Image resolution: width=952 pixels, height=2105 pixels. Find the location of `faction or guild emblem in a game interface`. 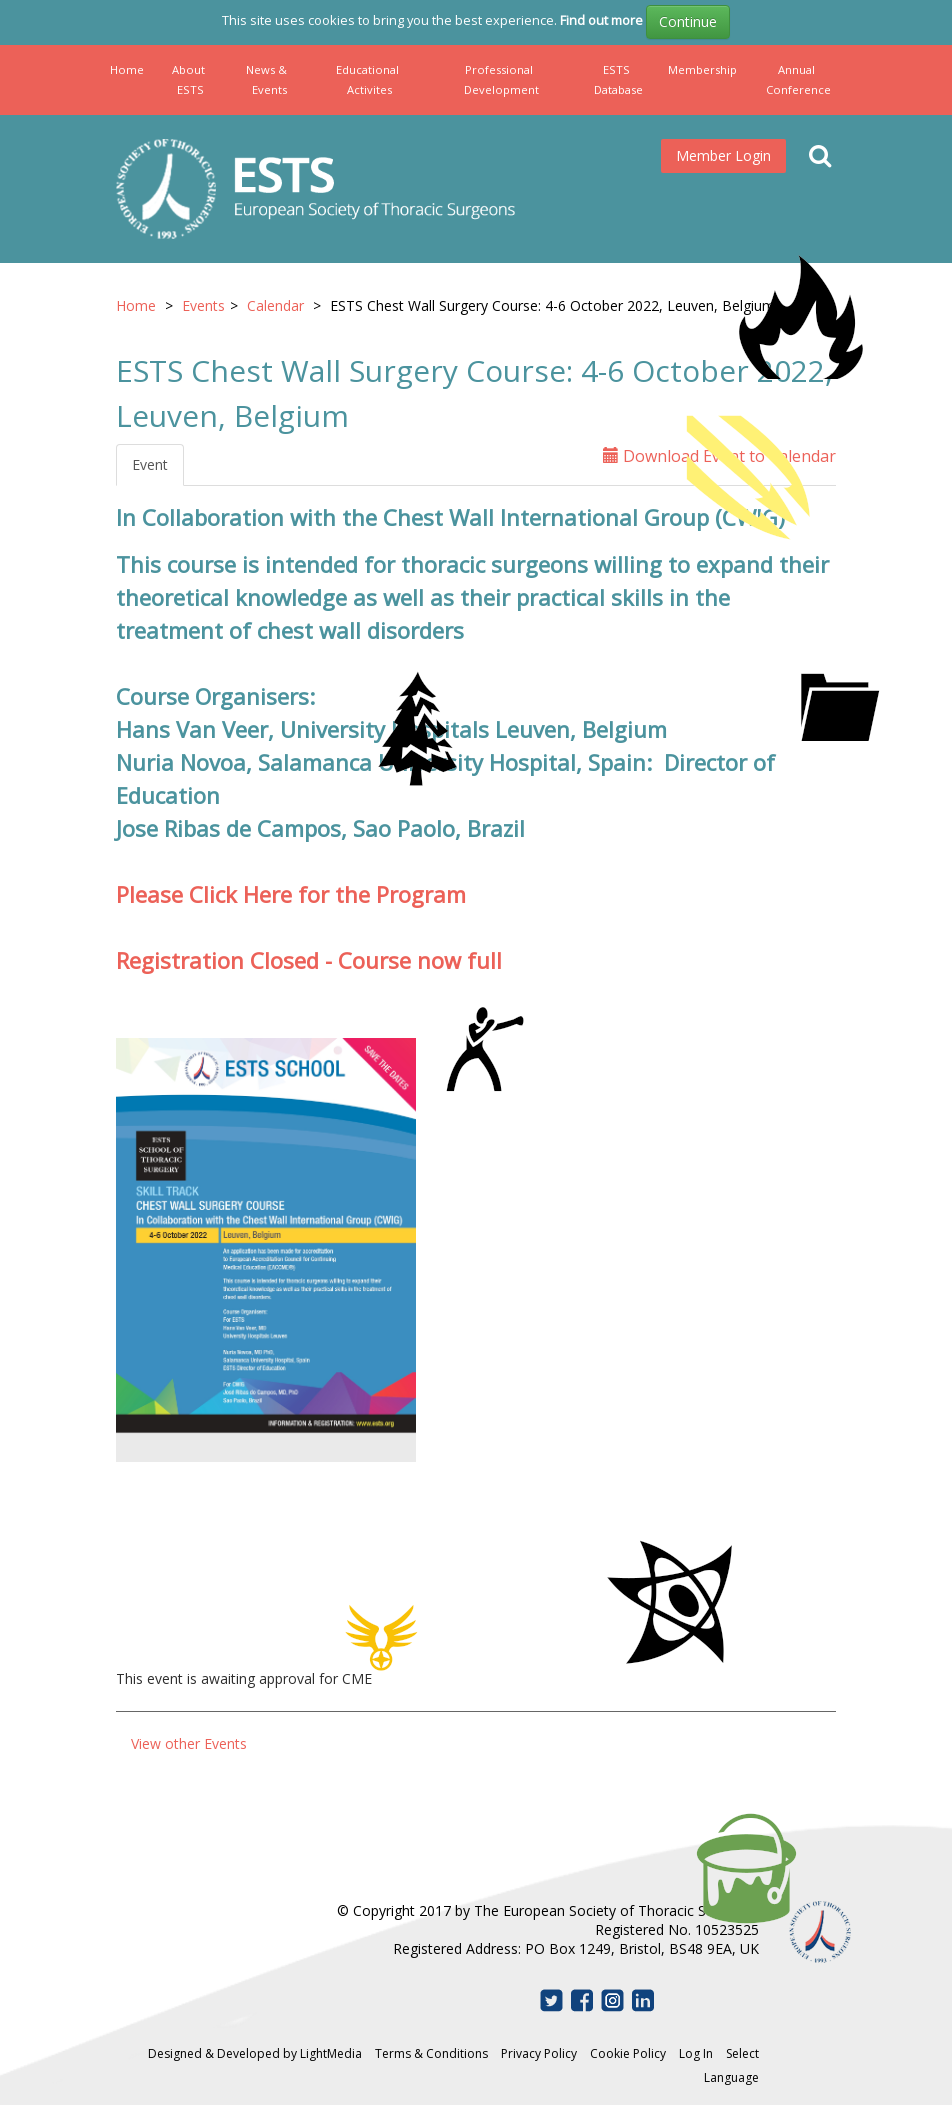

faction or guild emblem in a game interface is located at coordinates (381, 1638).